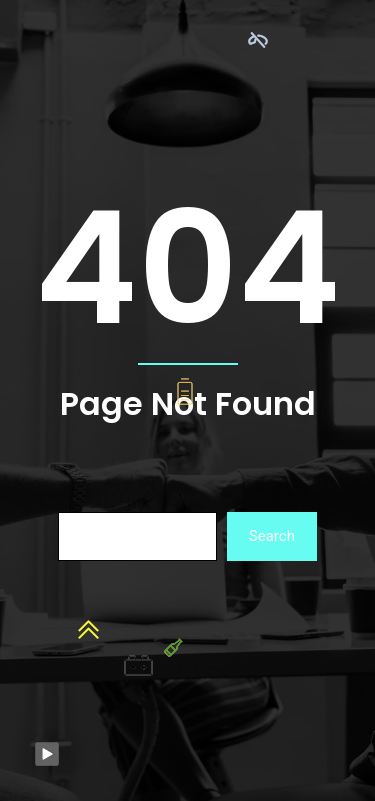 This screenshot has height=801, width=375. Describe the element at coordinates (173, 648) in the screenshot. I see `browse bars or breweries nearby` at that location.